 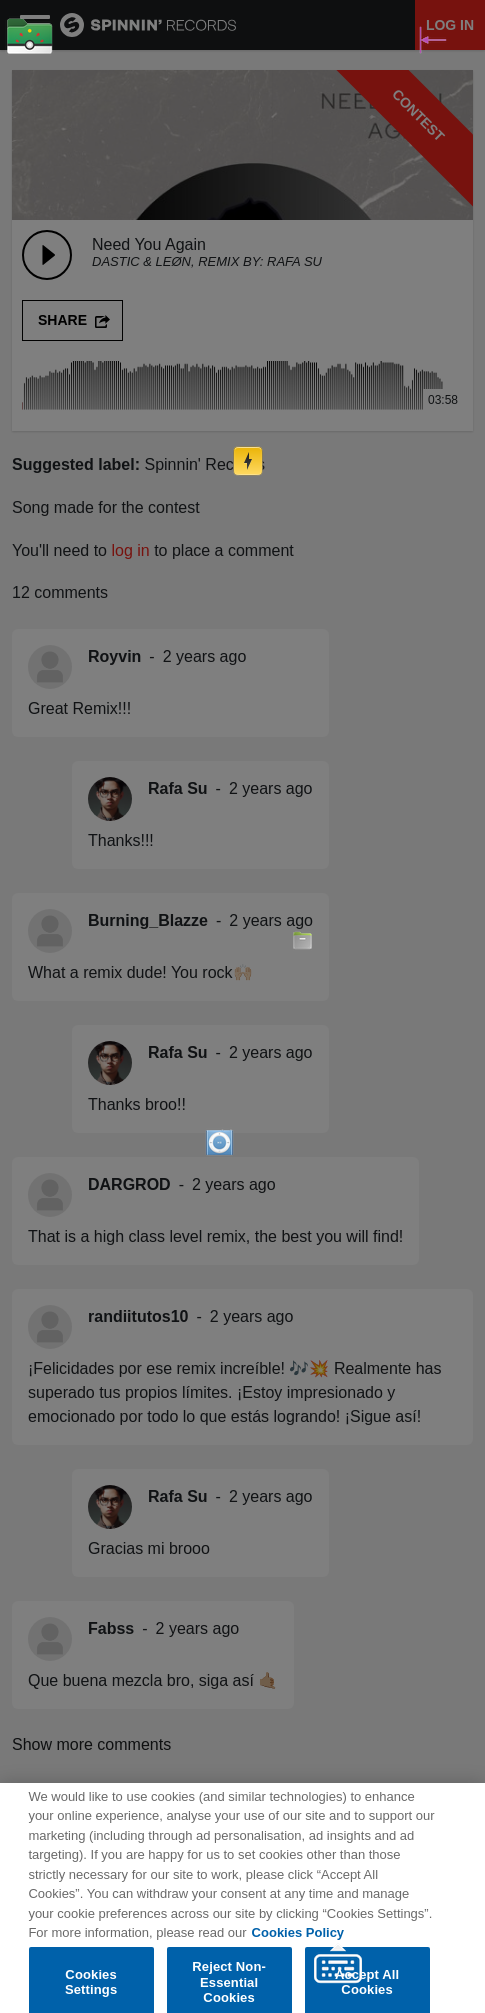 I want to click on go to the first item in a list or sequence, so click(x=433, y=40).